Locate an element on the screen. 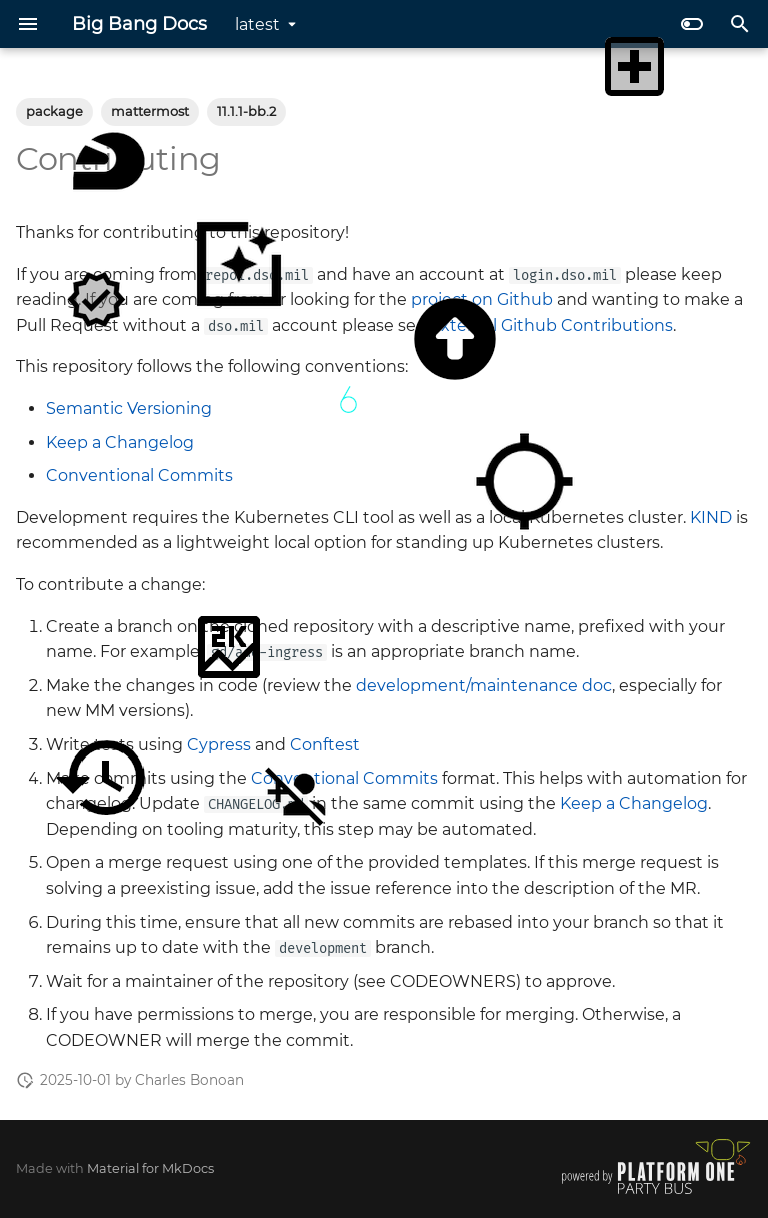  apply filters or effects to a photo is located at coordinates (239, 264).